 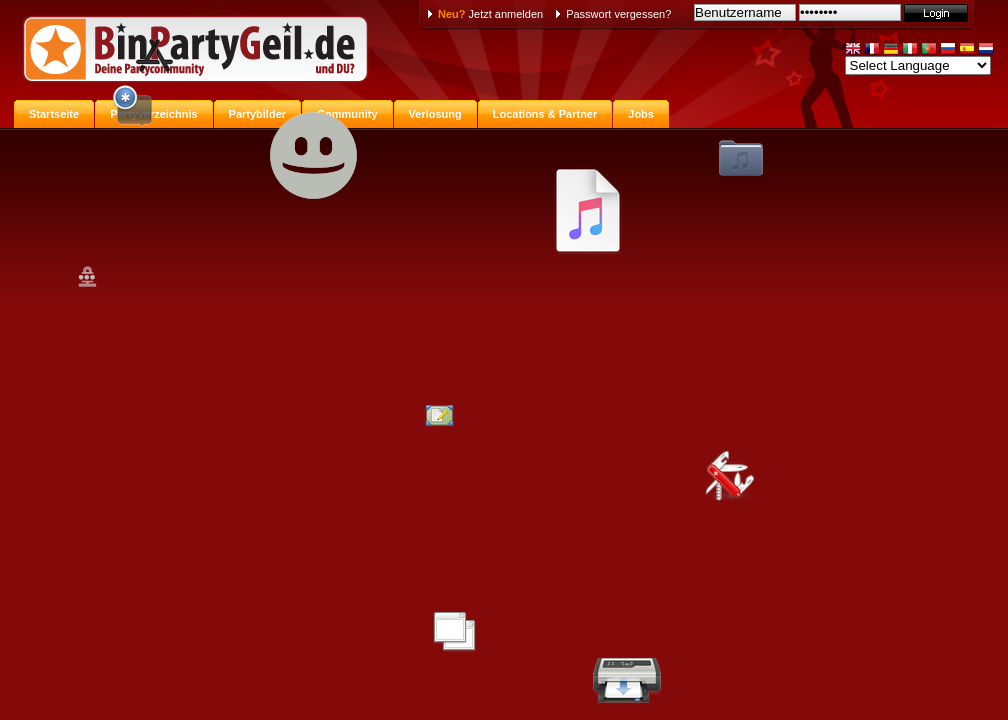 What do you see at coordinates (154, 55) in the screenshot?
I see `access the applications folder in sidebar` at bounding box center [154, 55].